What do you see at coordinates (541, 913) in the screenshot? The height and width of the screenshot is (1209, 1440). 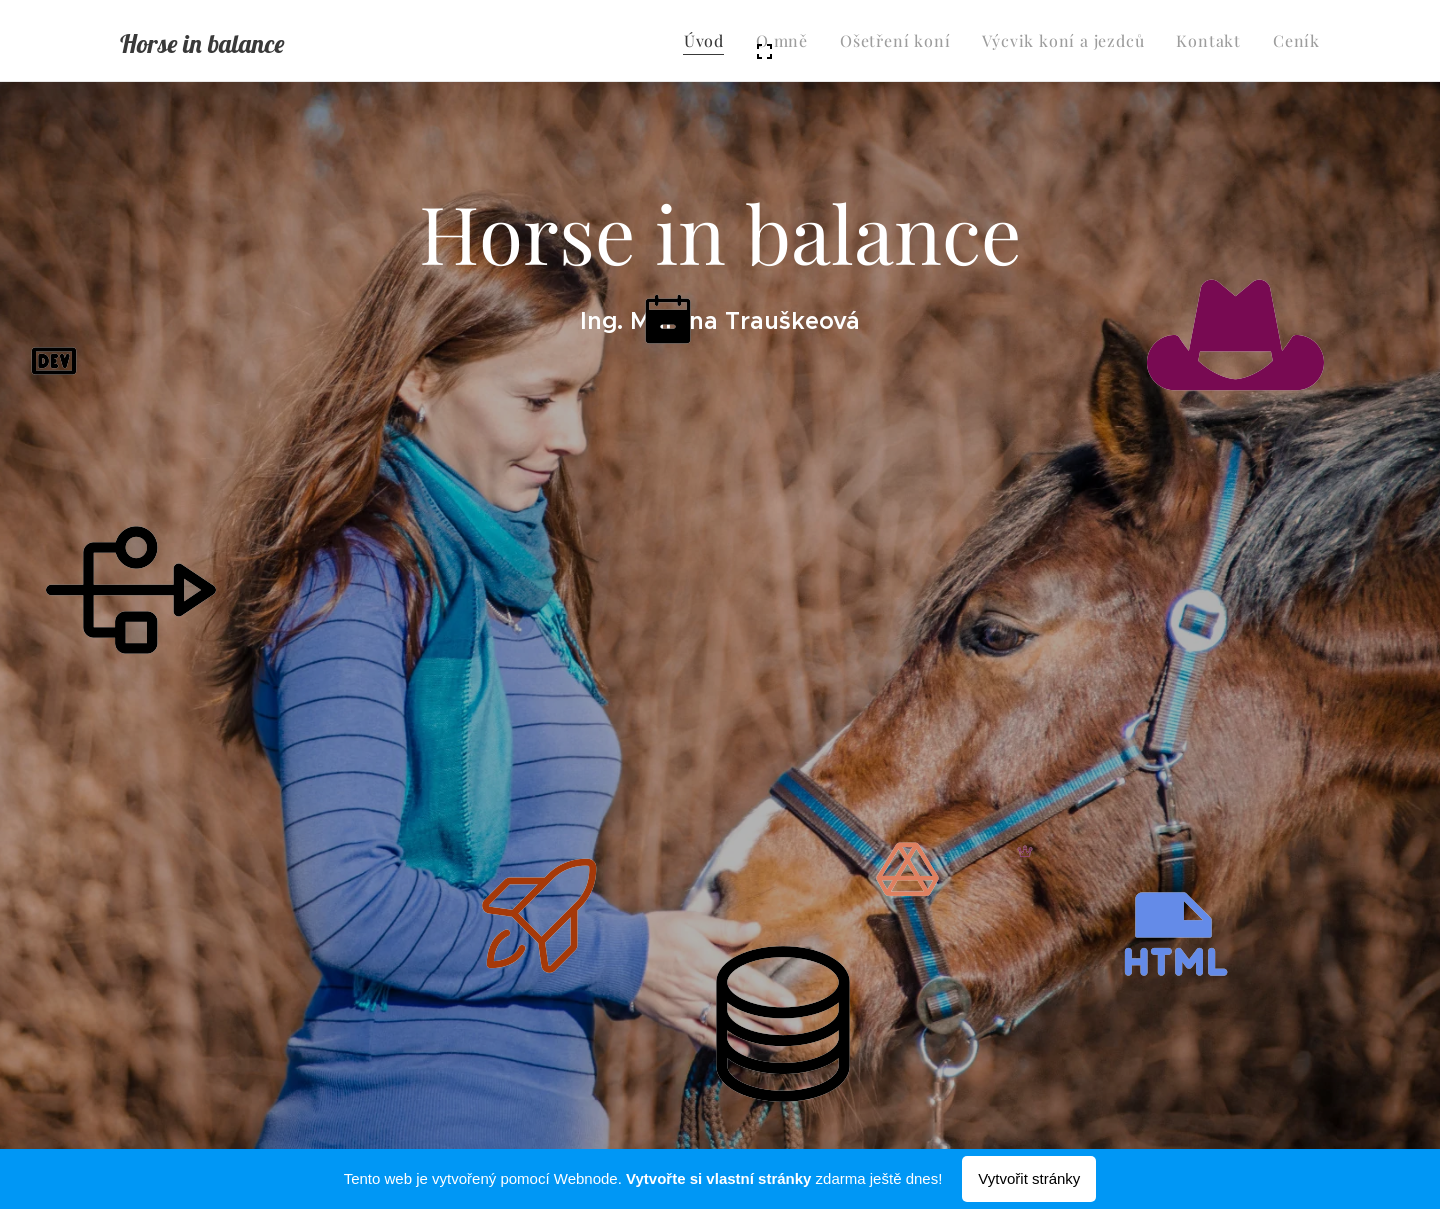 I see `launch or deploy a new project` at bounding box center [541, 913].